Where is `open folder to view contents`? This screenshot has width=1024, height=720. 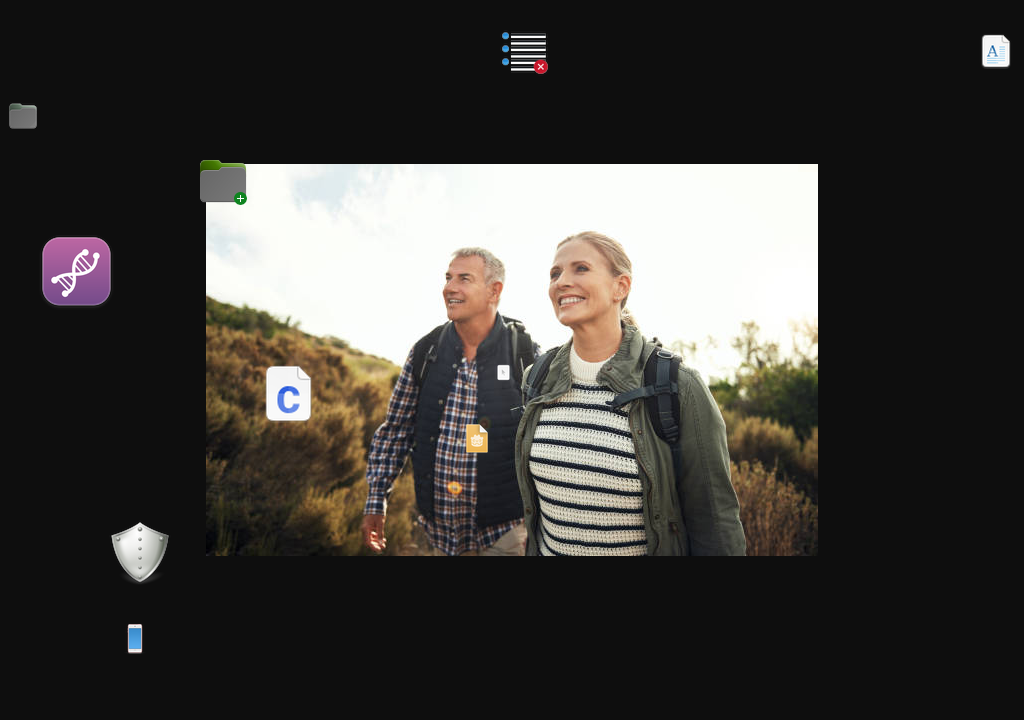 open folder to view contents is located at coordinates (23, 116).